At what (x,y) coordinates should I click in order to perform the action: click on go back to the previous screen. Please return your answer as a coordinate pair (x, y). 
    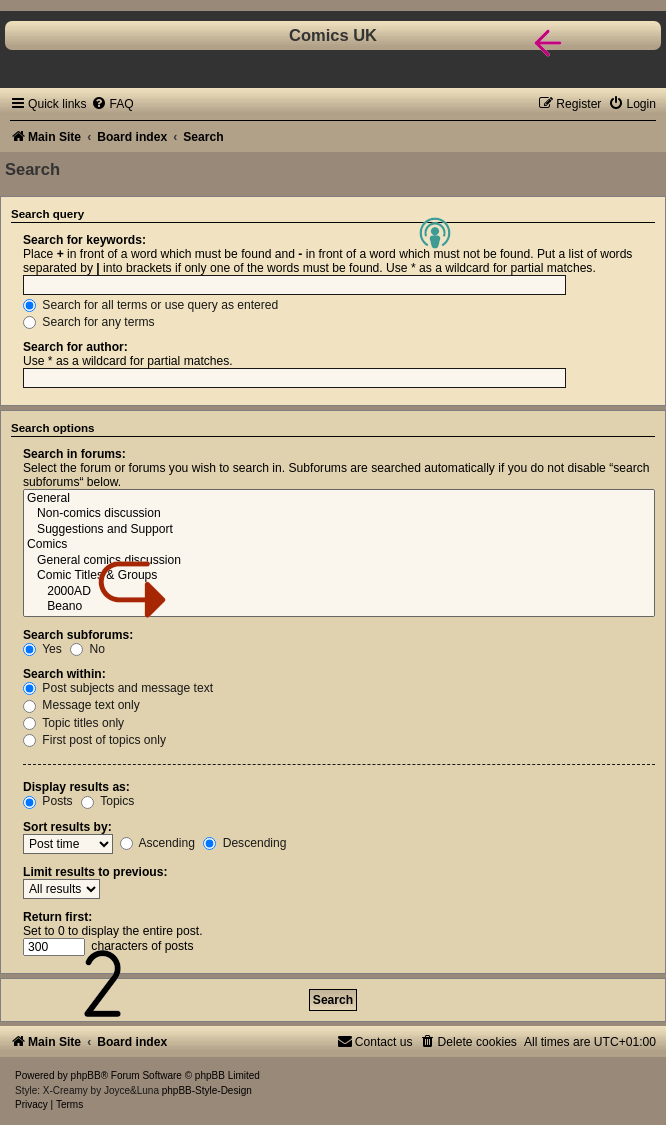
    Looking at the image, I should click on (548, 43).